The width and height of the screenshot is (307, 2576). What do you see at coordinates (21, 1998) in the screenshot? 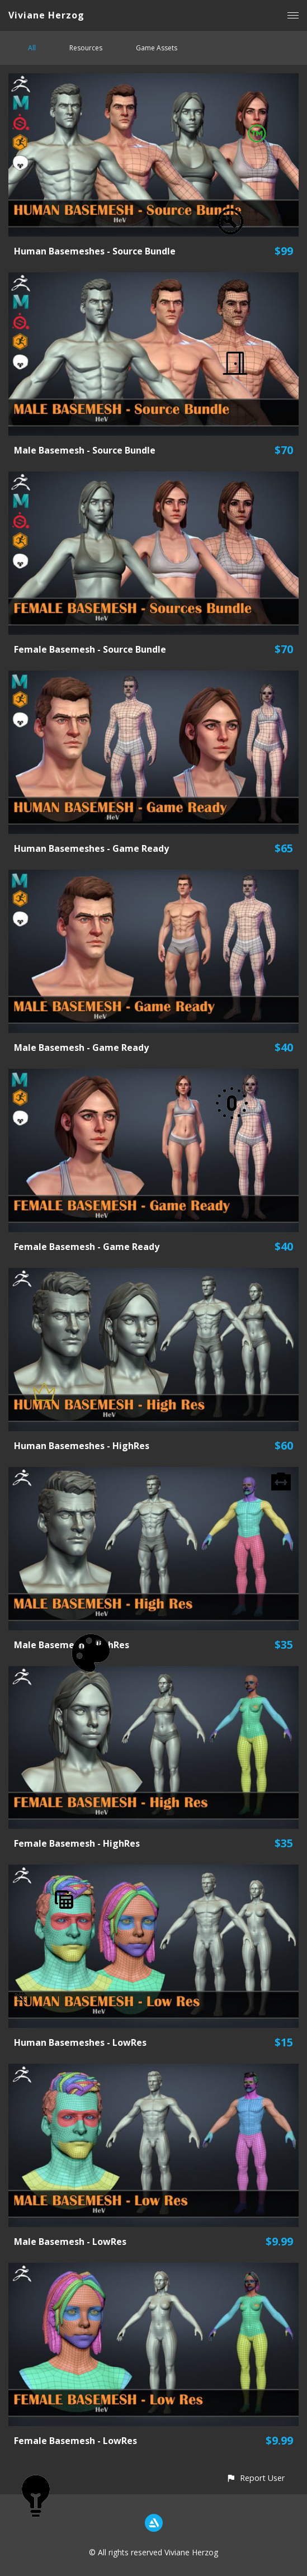
I see `disable blur effect` at bounding box center [21, 1998].